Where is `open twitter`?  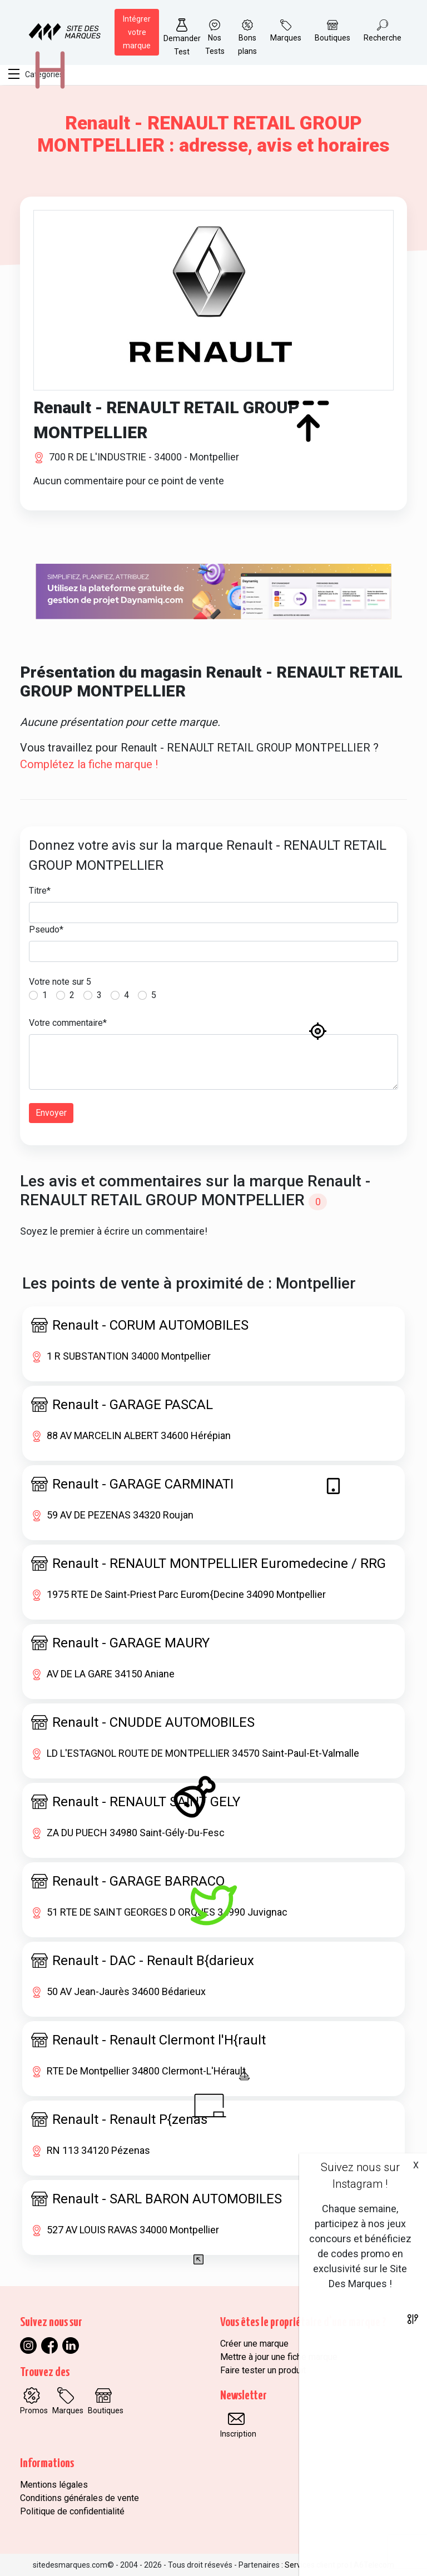 open twitter is located at coordinates (214, 1904).